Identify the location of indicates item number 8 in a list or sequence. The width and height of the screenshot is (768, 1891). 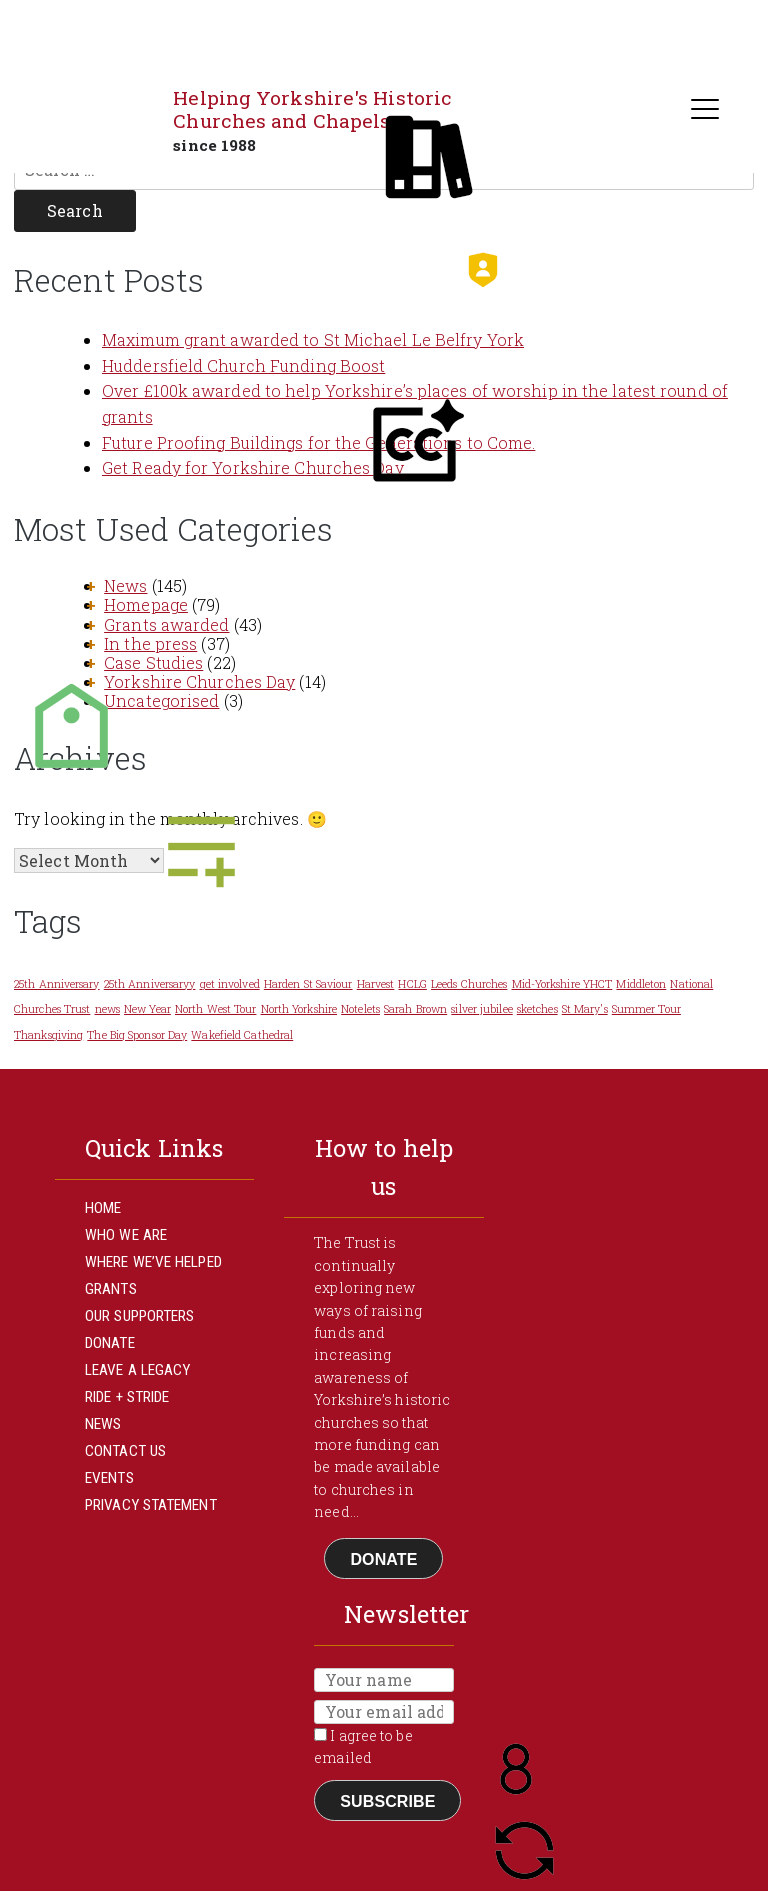
(516, 1769).